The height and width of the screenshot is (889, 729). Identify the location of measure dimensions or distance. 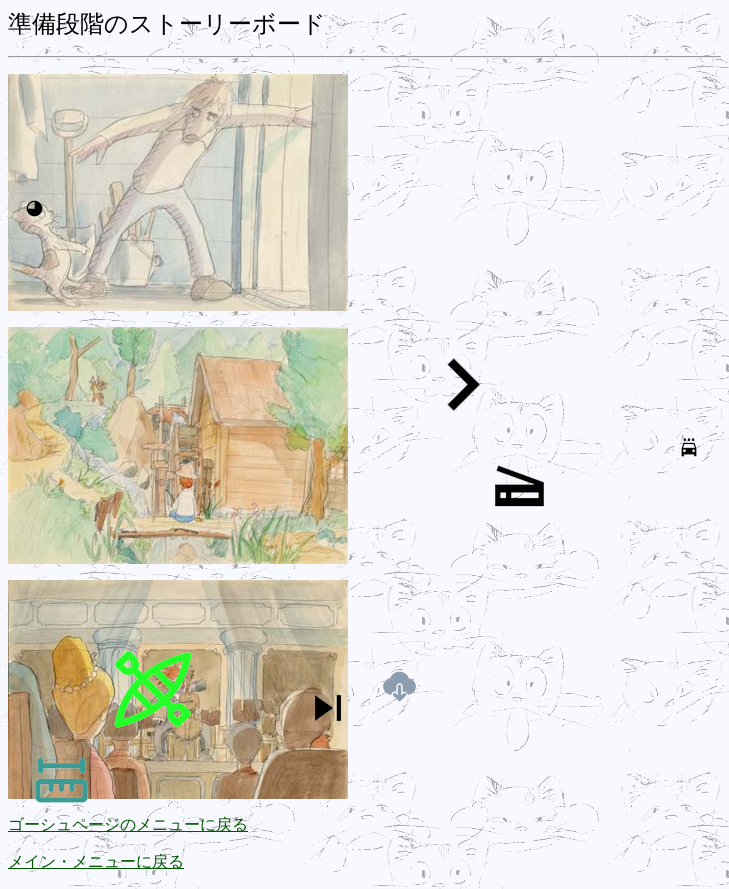
(61, 781).